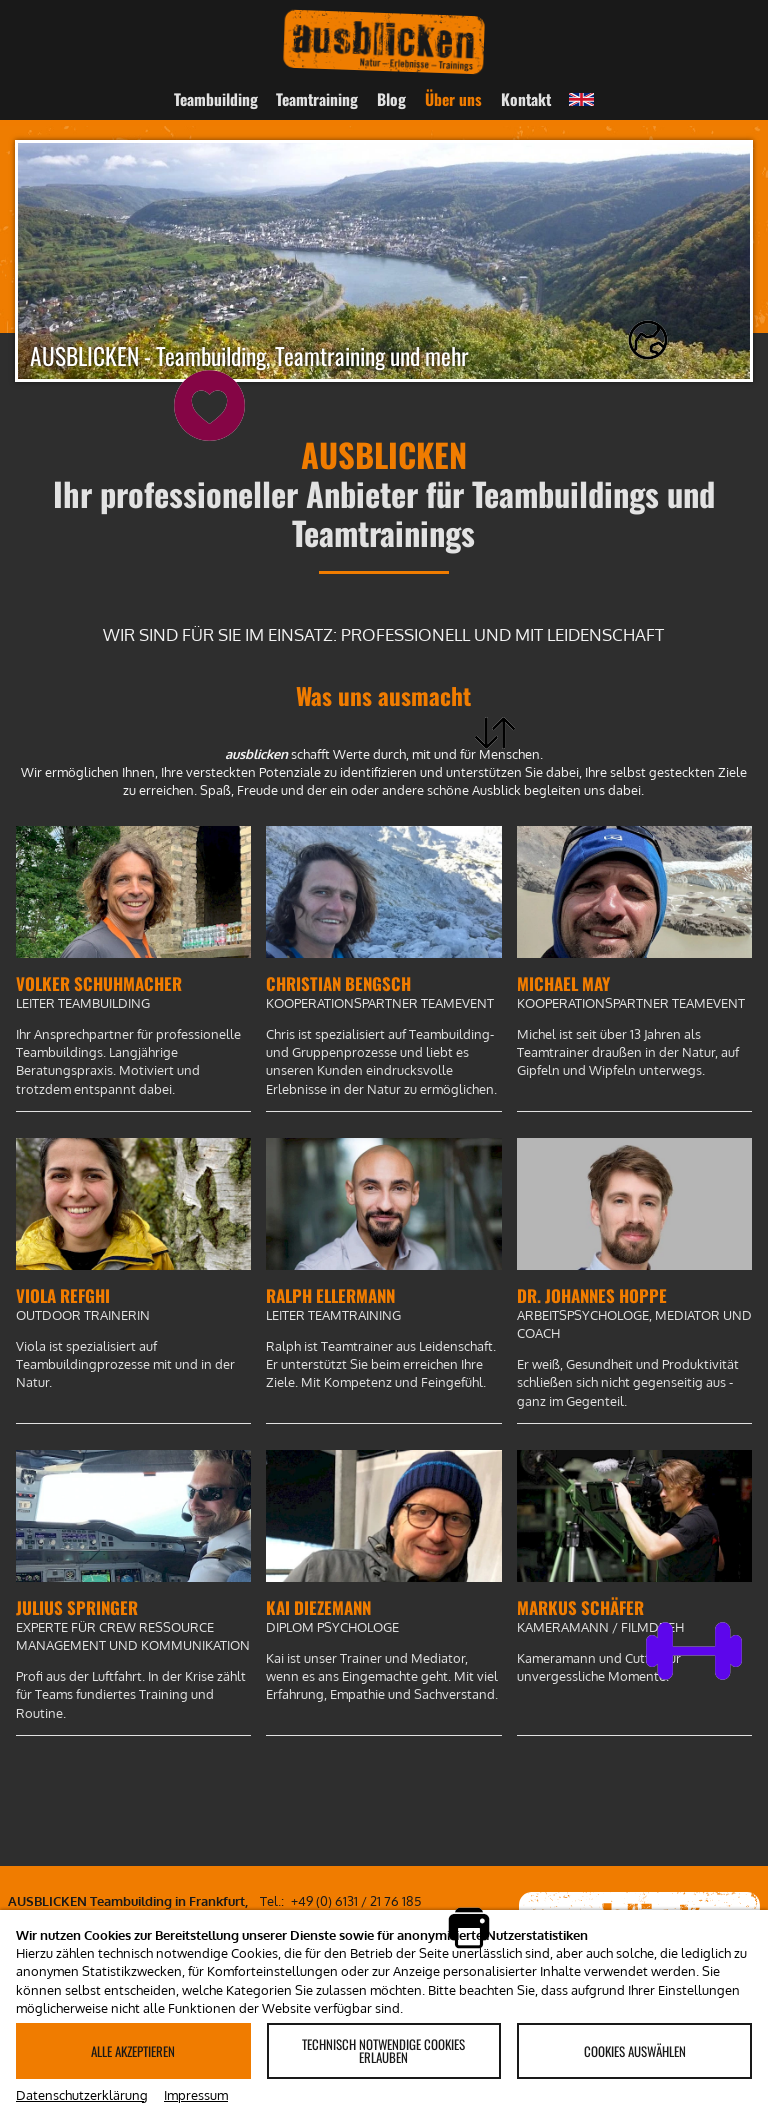 This screenshot has height=2120, width=768. I want to click on switch to eastern hemisphere region, so click(648, 340).